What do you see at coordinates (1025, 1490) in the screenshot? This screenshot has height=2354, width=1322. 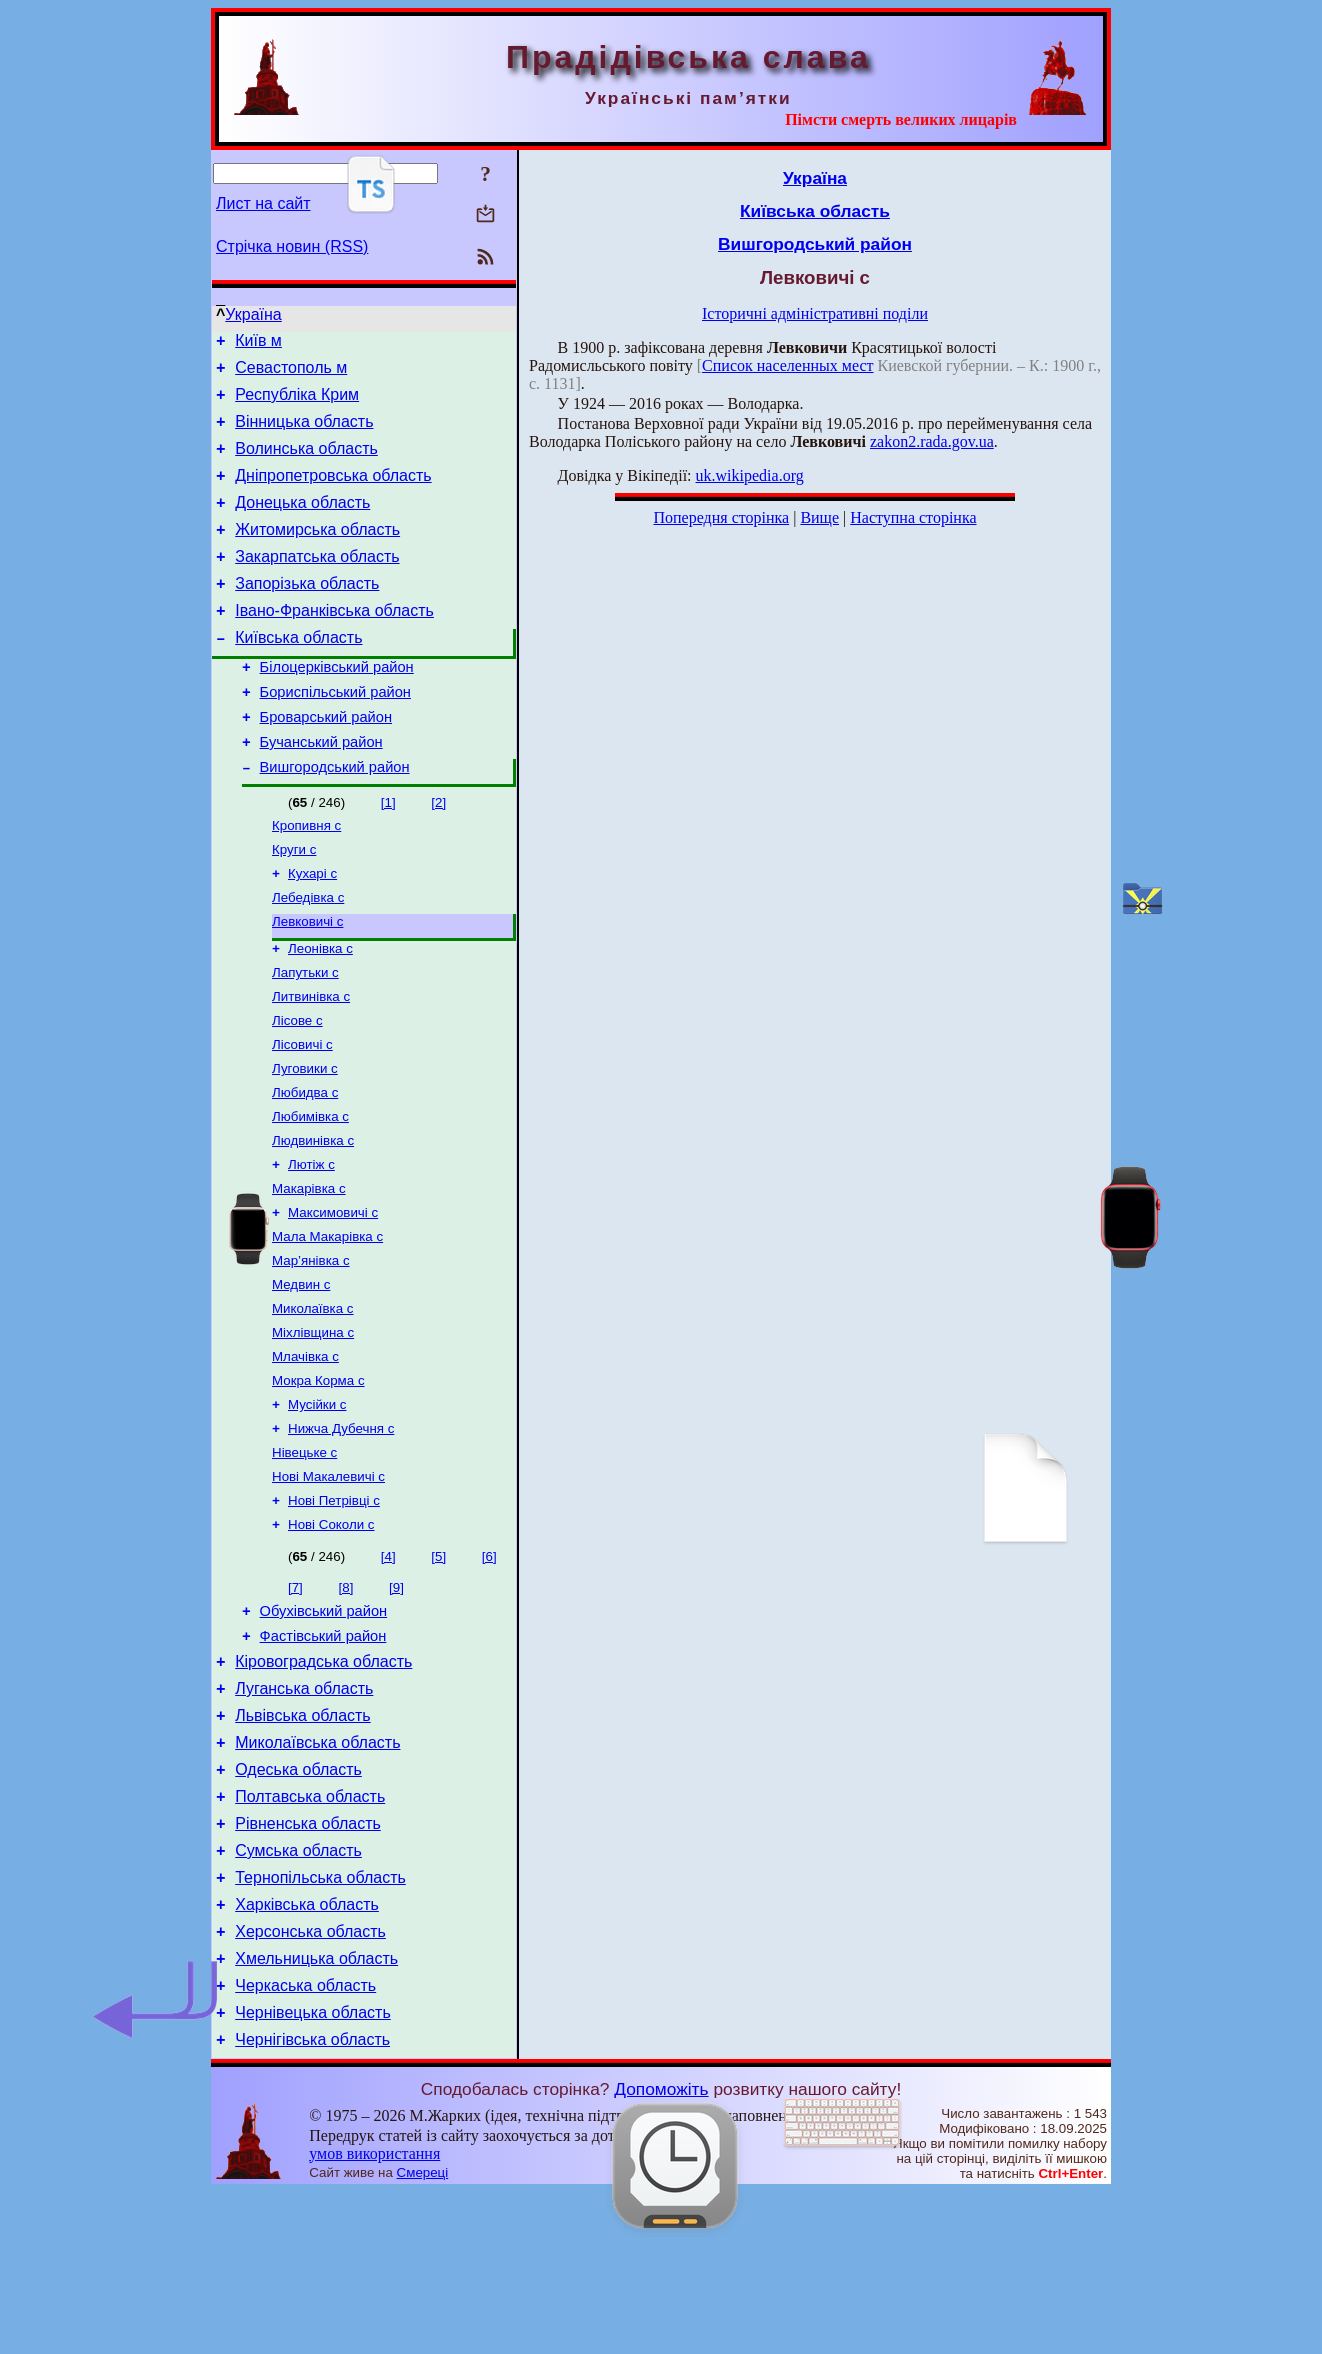 I see `a generic file or document` at bounding box center [1025, 1490].